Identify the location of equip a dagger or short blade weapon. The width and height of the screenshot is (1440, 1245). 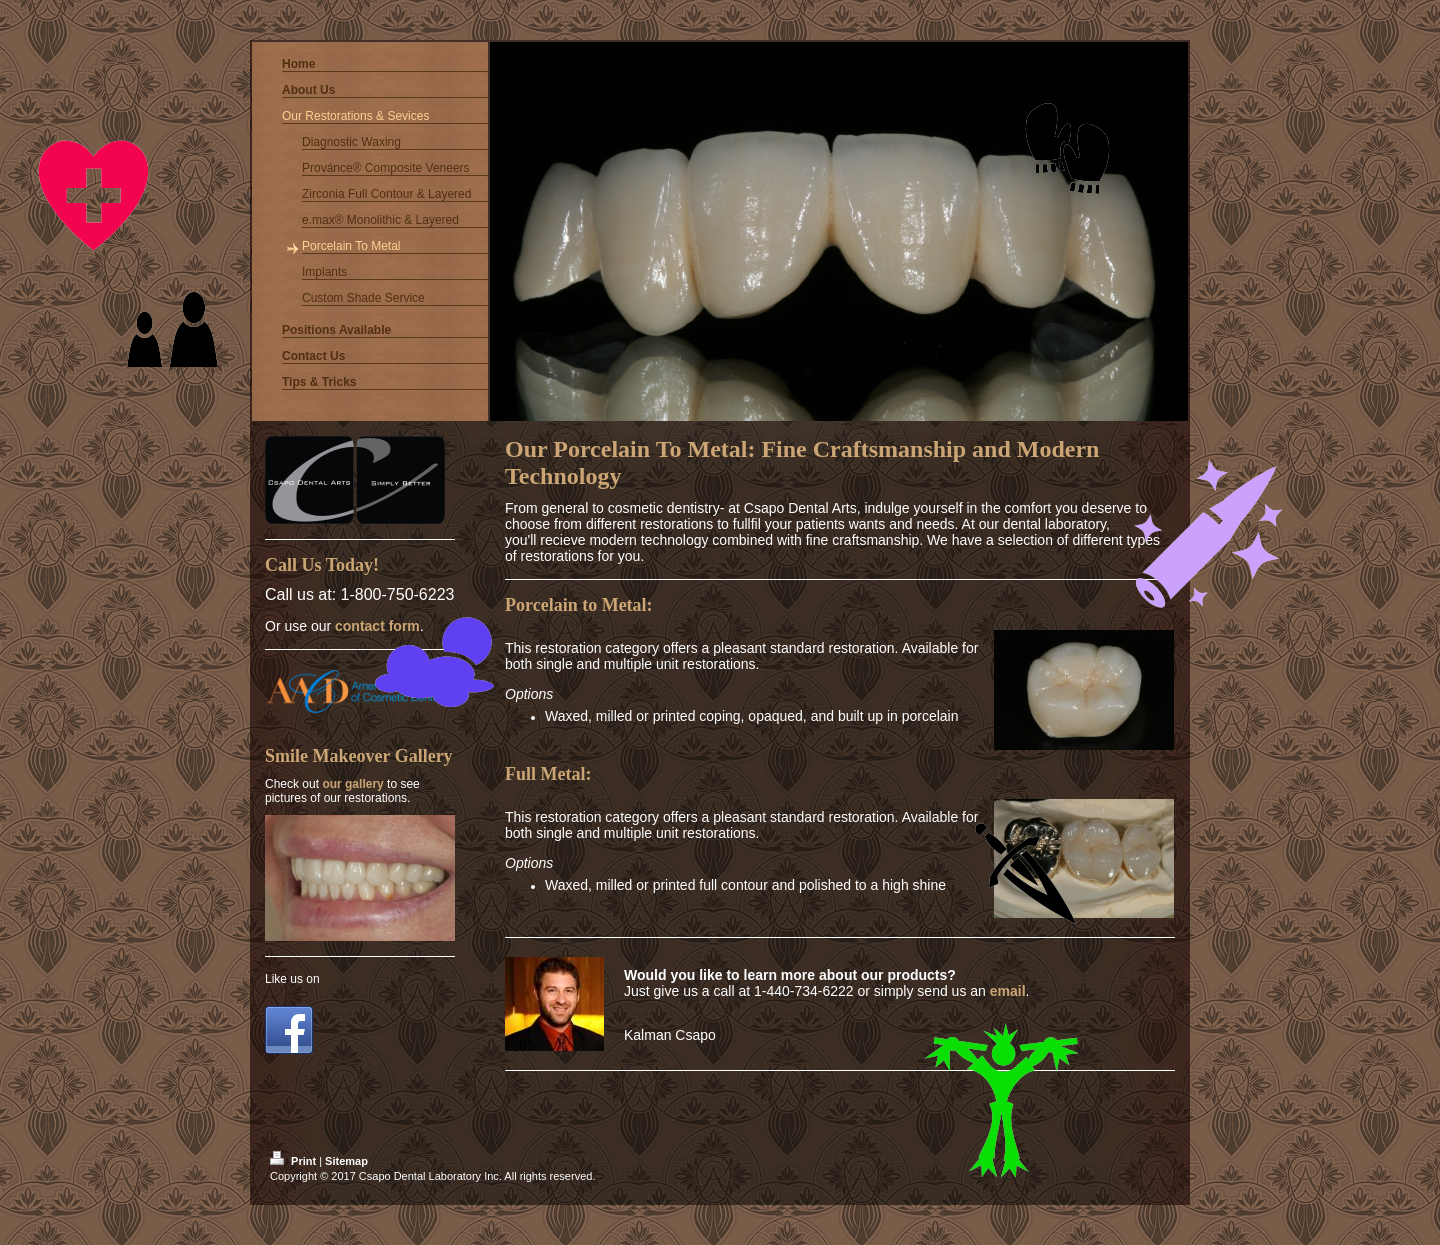
(1026, 874).